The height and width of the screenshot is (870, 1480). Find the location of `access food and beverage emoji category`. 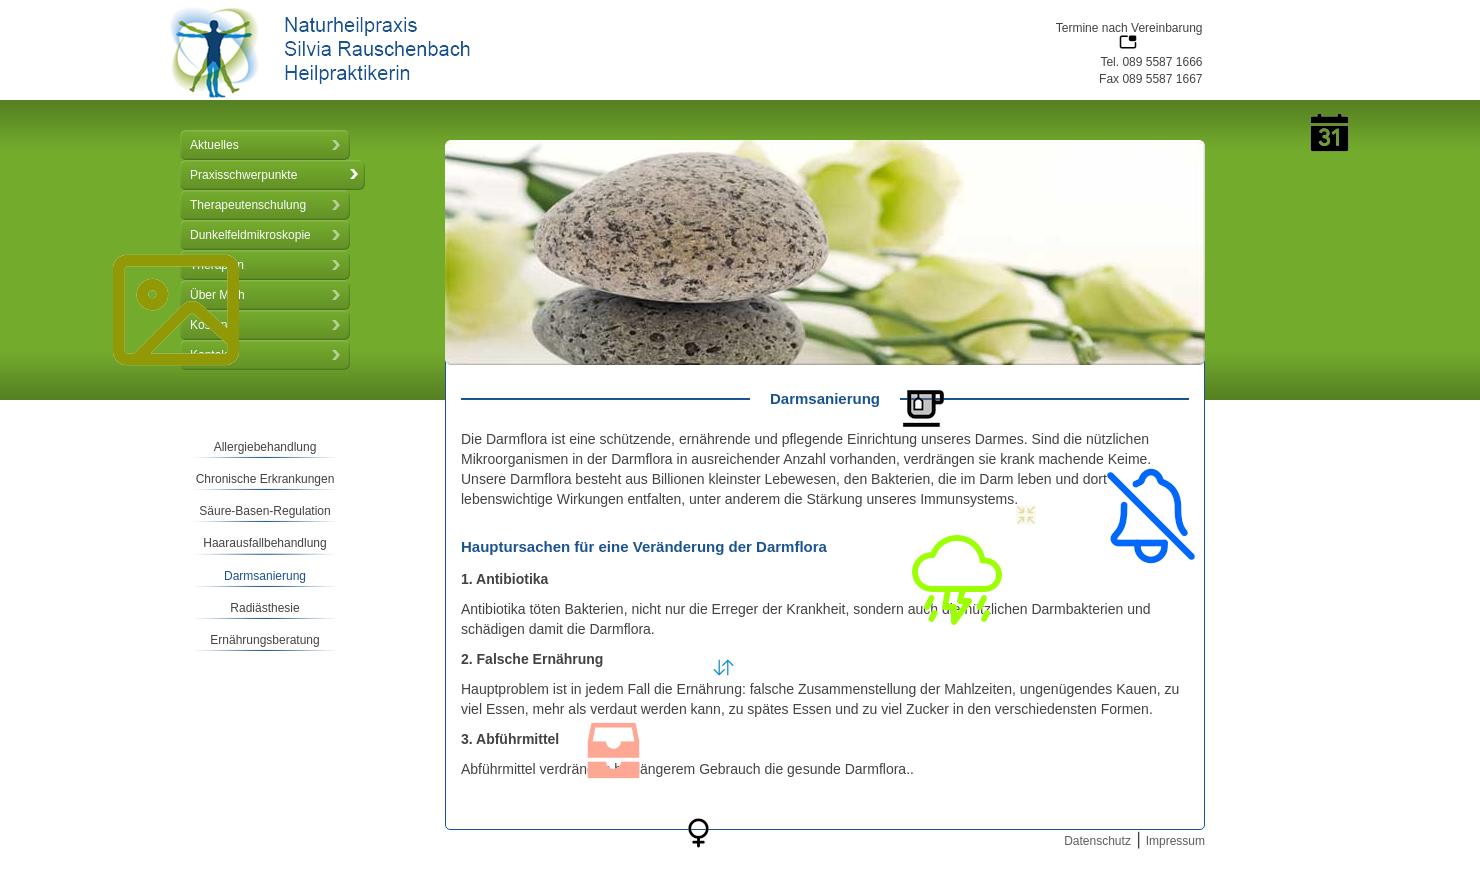

access food and beverage emoji category is located at coordinates (923, 408).